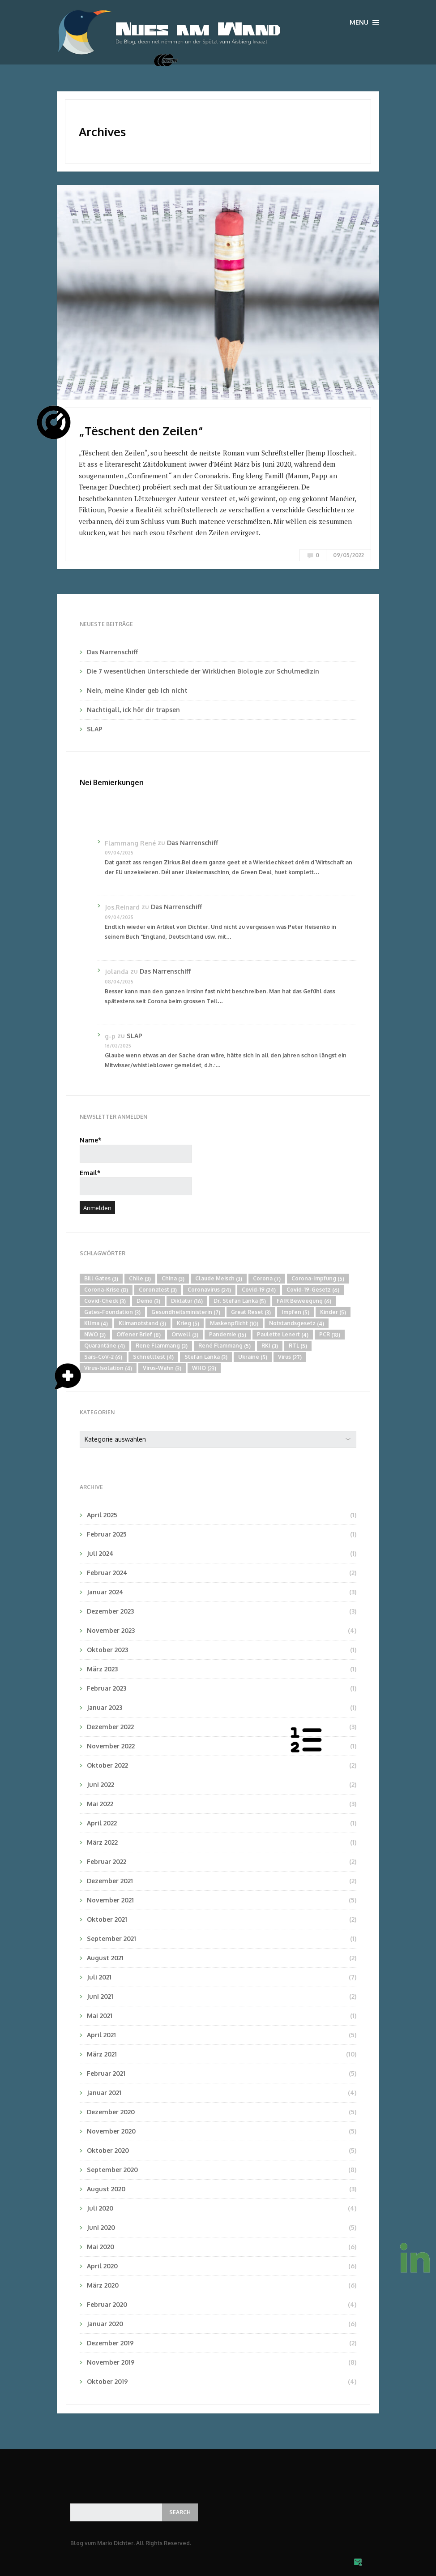 The width and height of the screenshot is (436, 2576). Describe the element at coordinates (306, 1740) in the screenshot. I see `view numbered list` at that location.